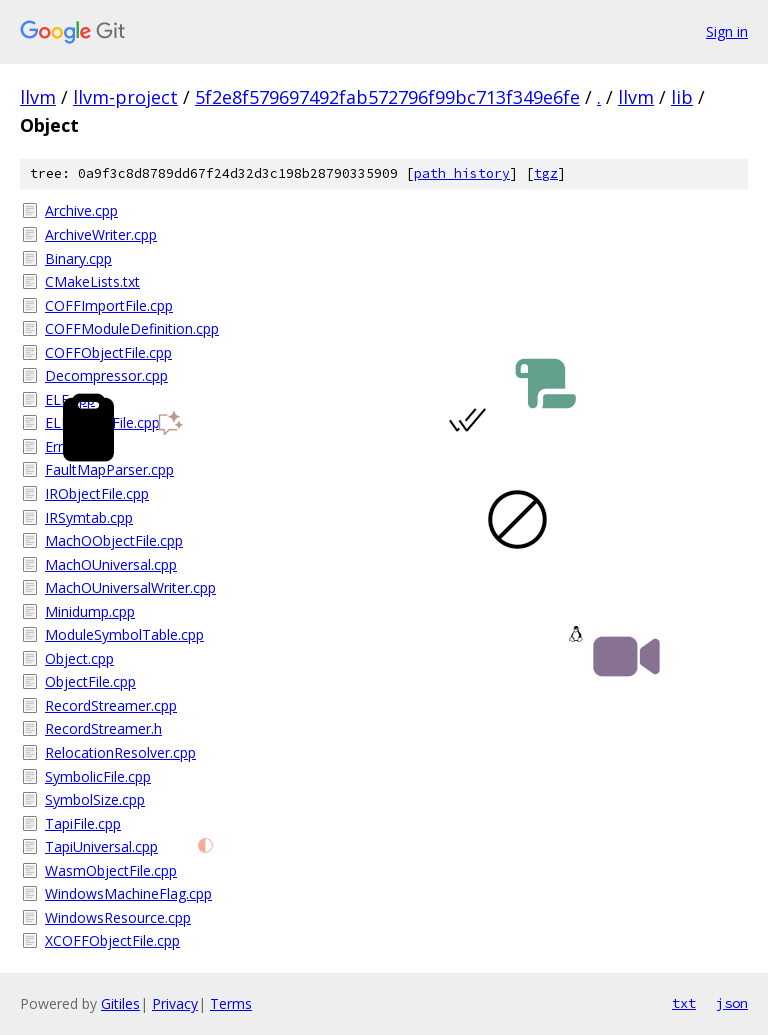 The width and height of the screenshot is (768, 1035). What do you see at coordinates (517, 519) in the screenshot?
I see `indicates a blocked or prohibited action` at bounding box center [517, 519].